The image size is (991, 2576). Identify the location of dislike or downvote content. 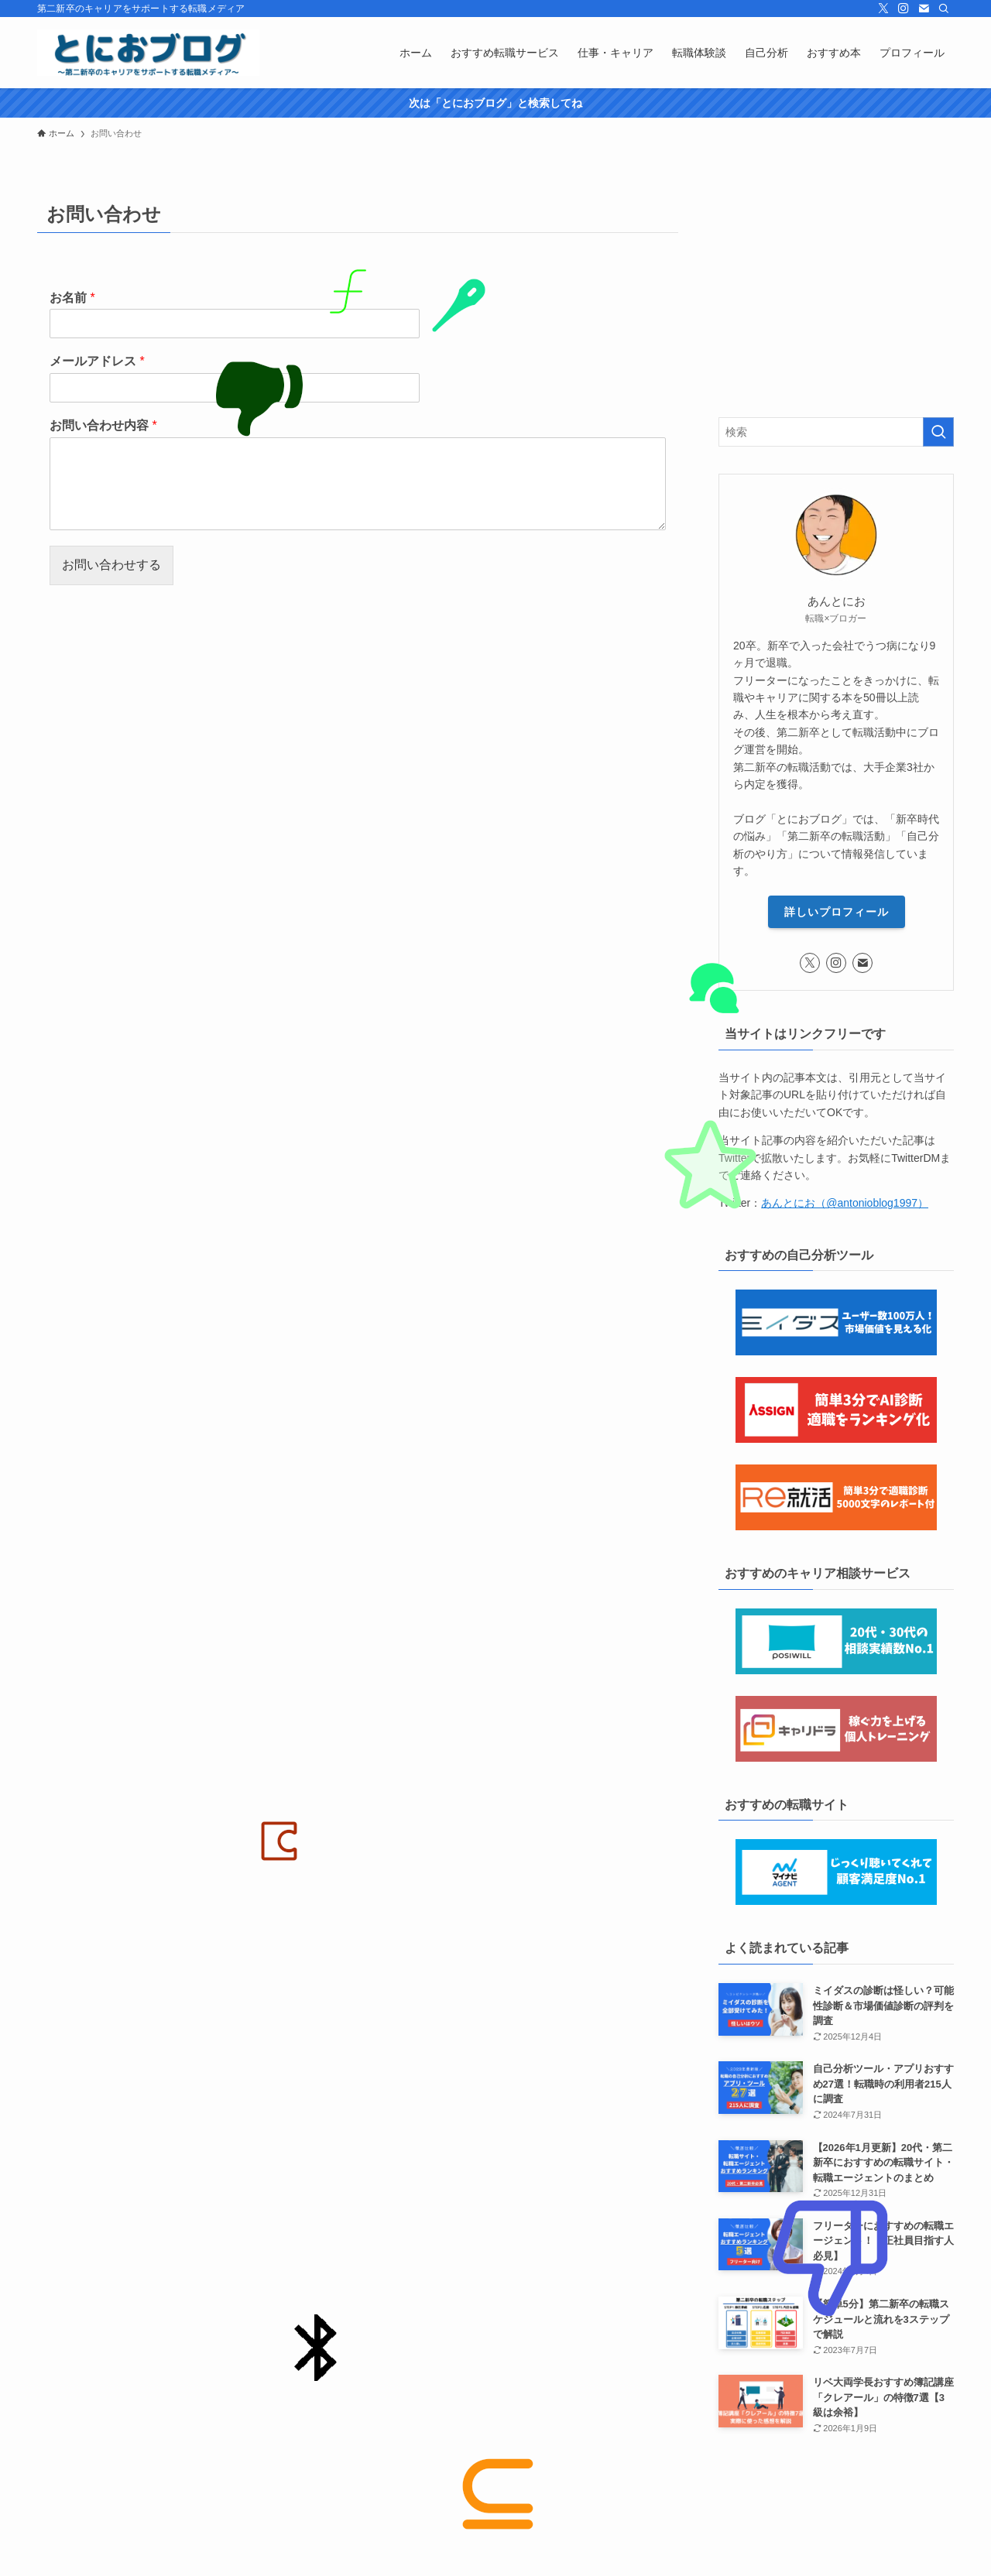
(259, 395).